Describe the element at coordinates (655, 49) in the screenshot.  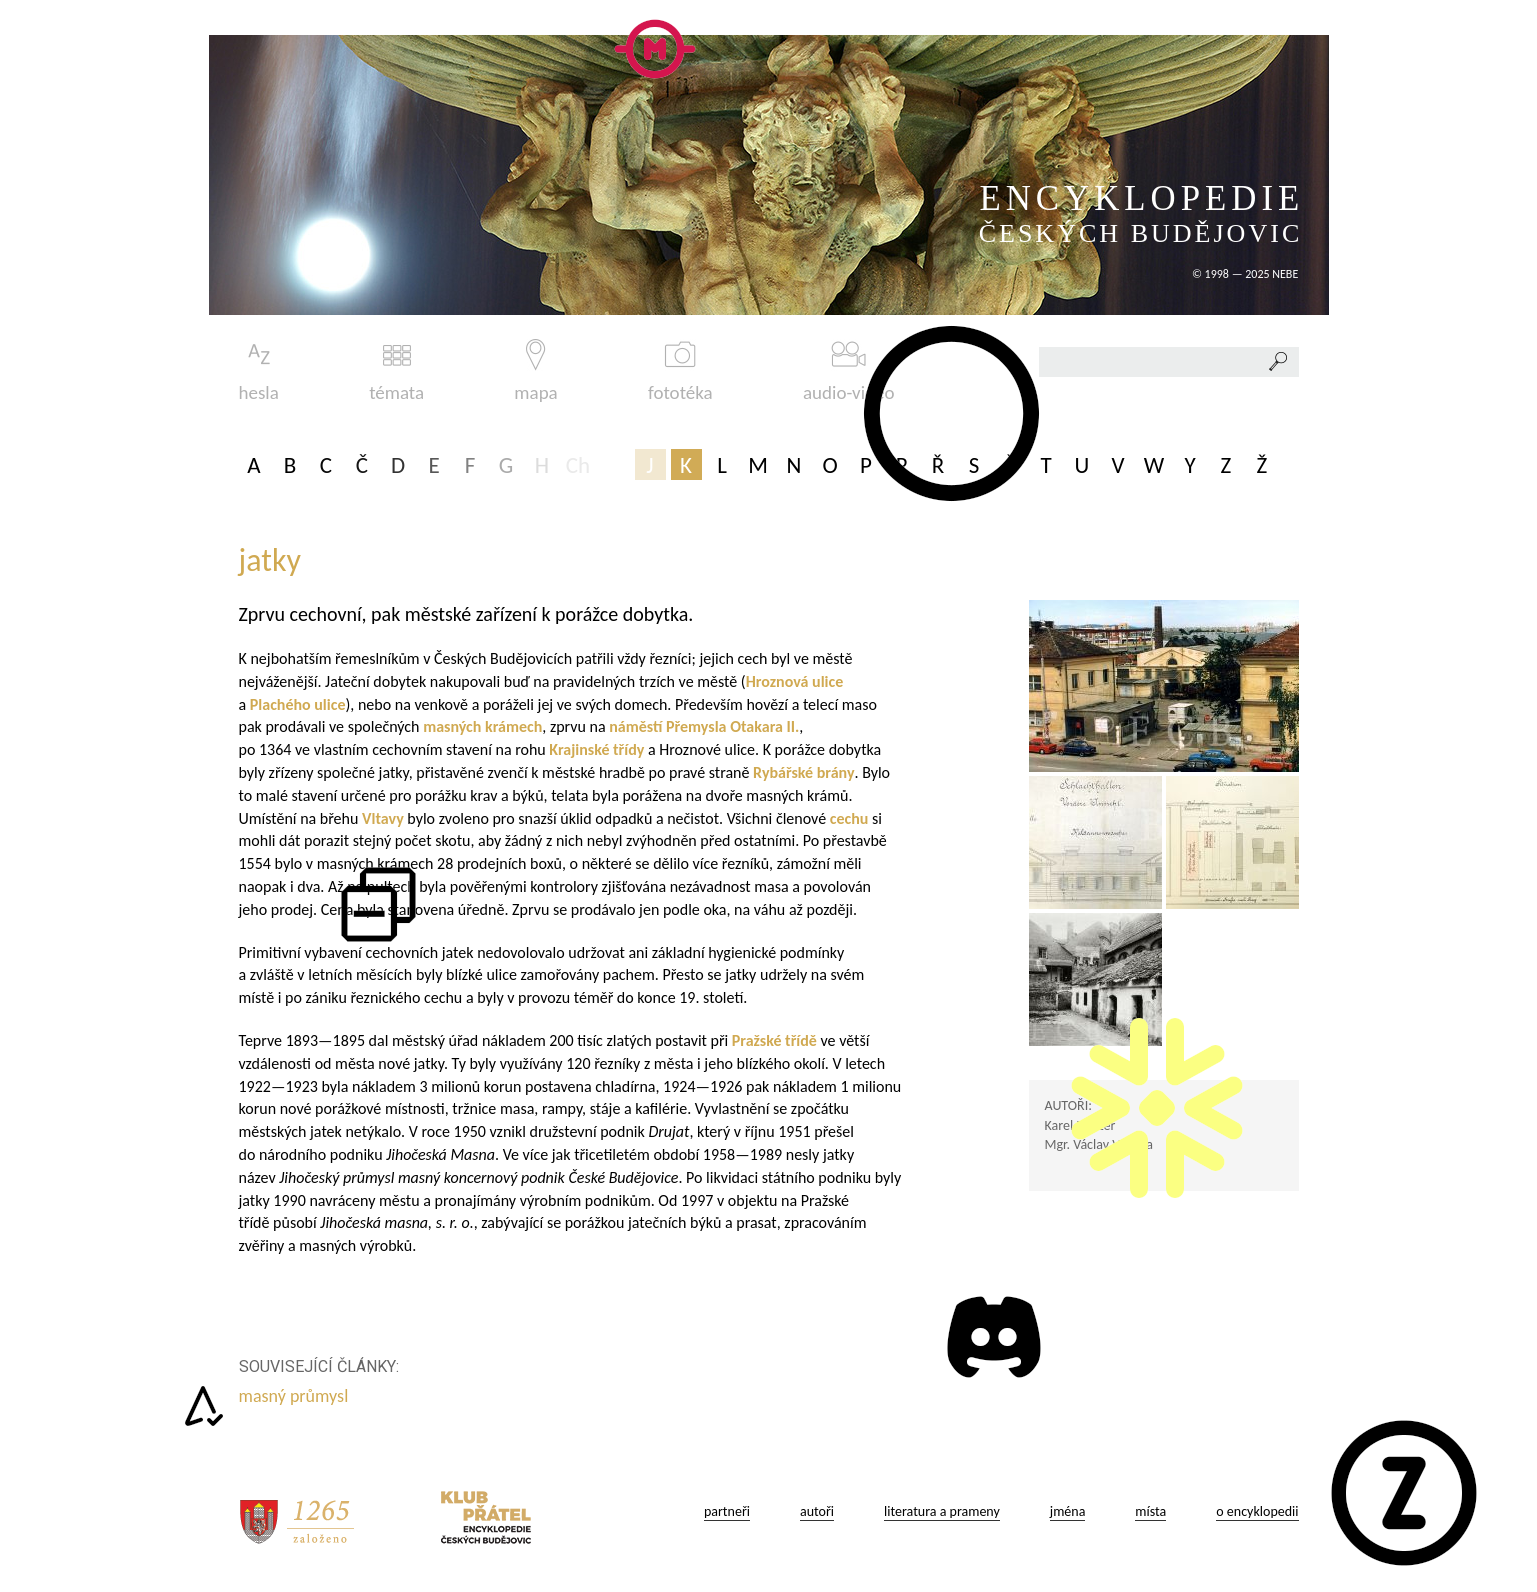
I see `represents a motor component in a circuit diagram` at that location.